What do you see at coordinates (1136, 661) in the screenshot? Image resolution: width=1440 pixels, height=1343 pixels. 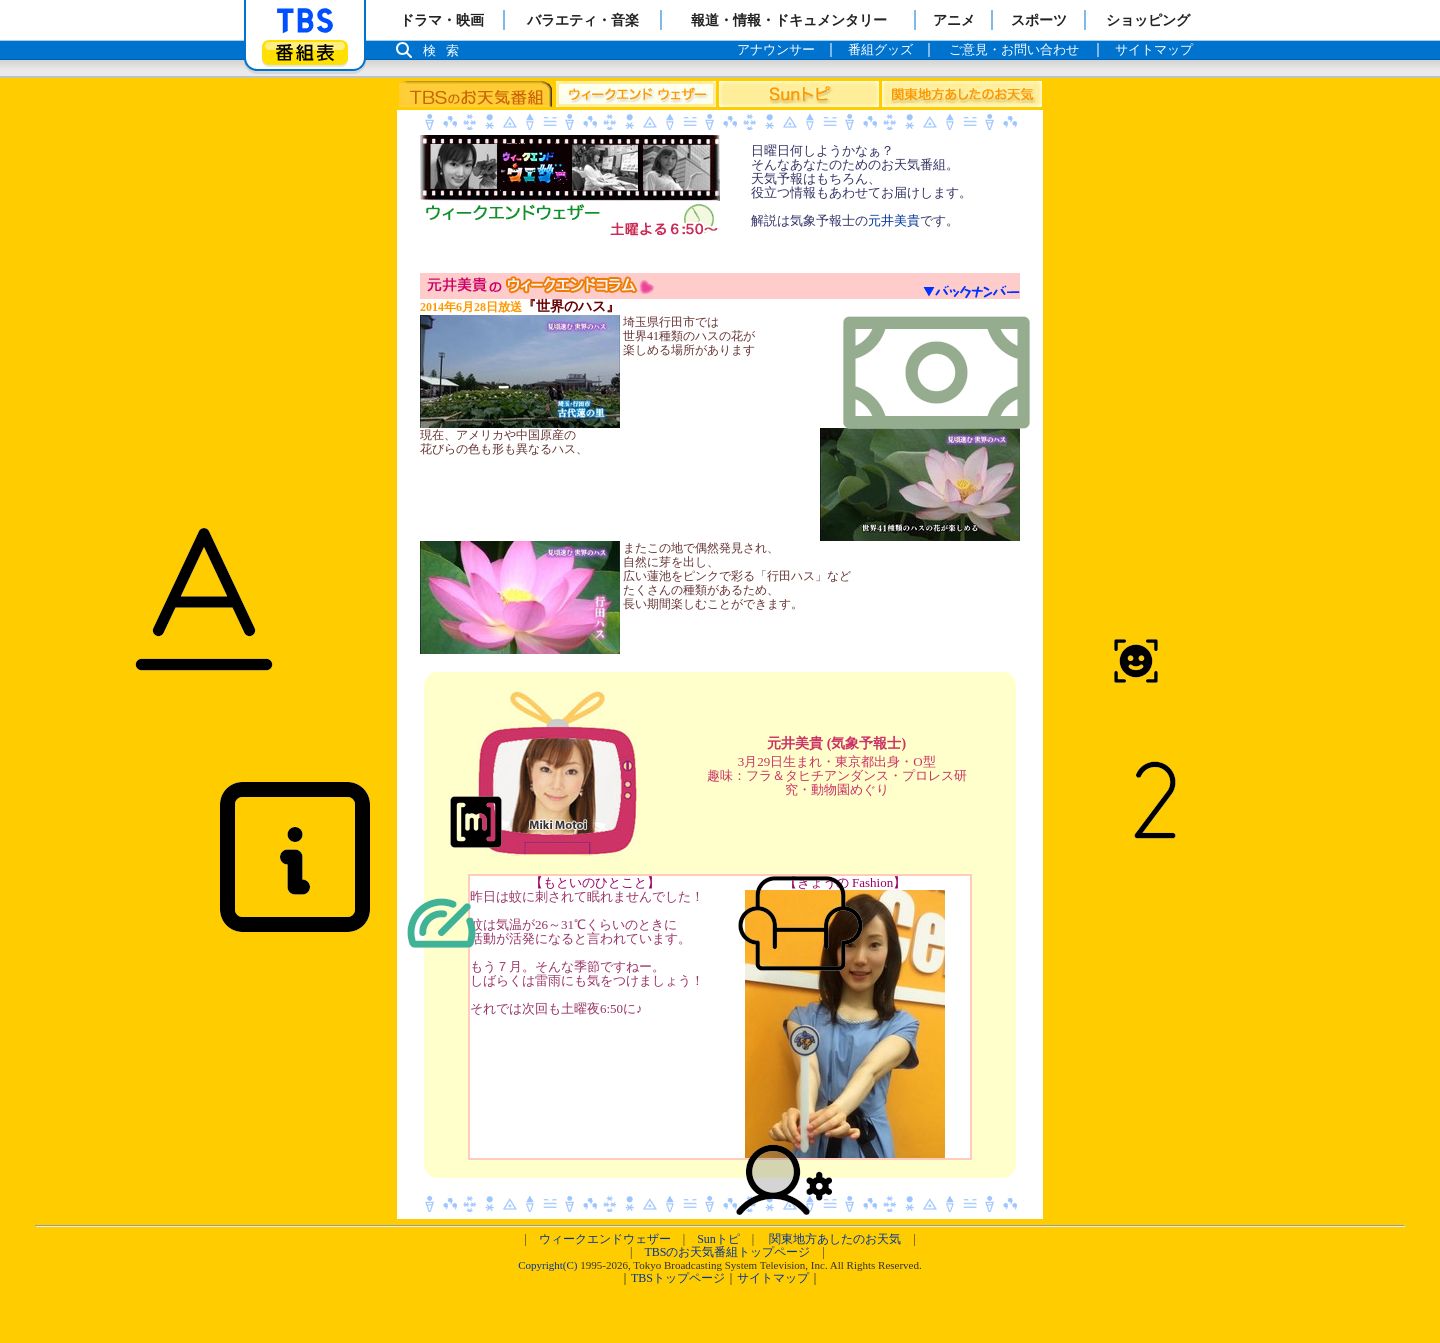 I see `scan face to unlock or authenticate` at bounding box center [1136, 661].